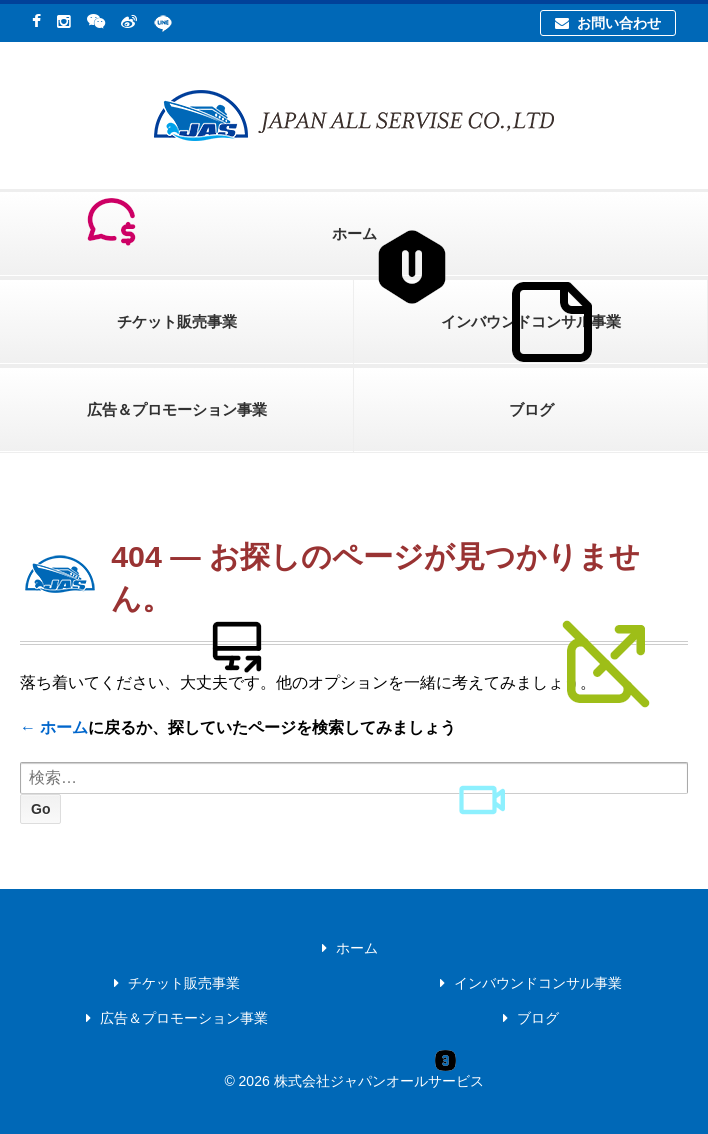 The height and width of the screenshot is (1134, 708). I want to click on share content from your desktop computer, so click(237, 646).